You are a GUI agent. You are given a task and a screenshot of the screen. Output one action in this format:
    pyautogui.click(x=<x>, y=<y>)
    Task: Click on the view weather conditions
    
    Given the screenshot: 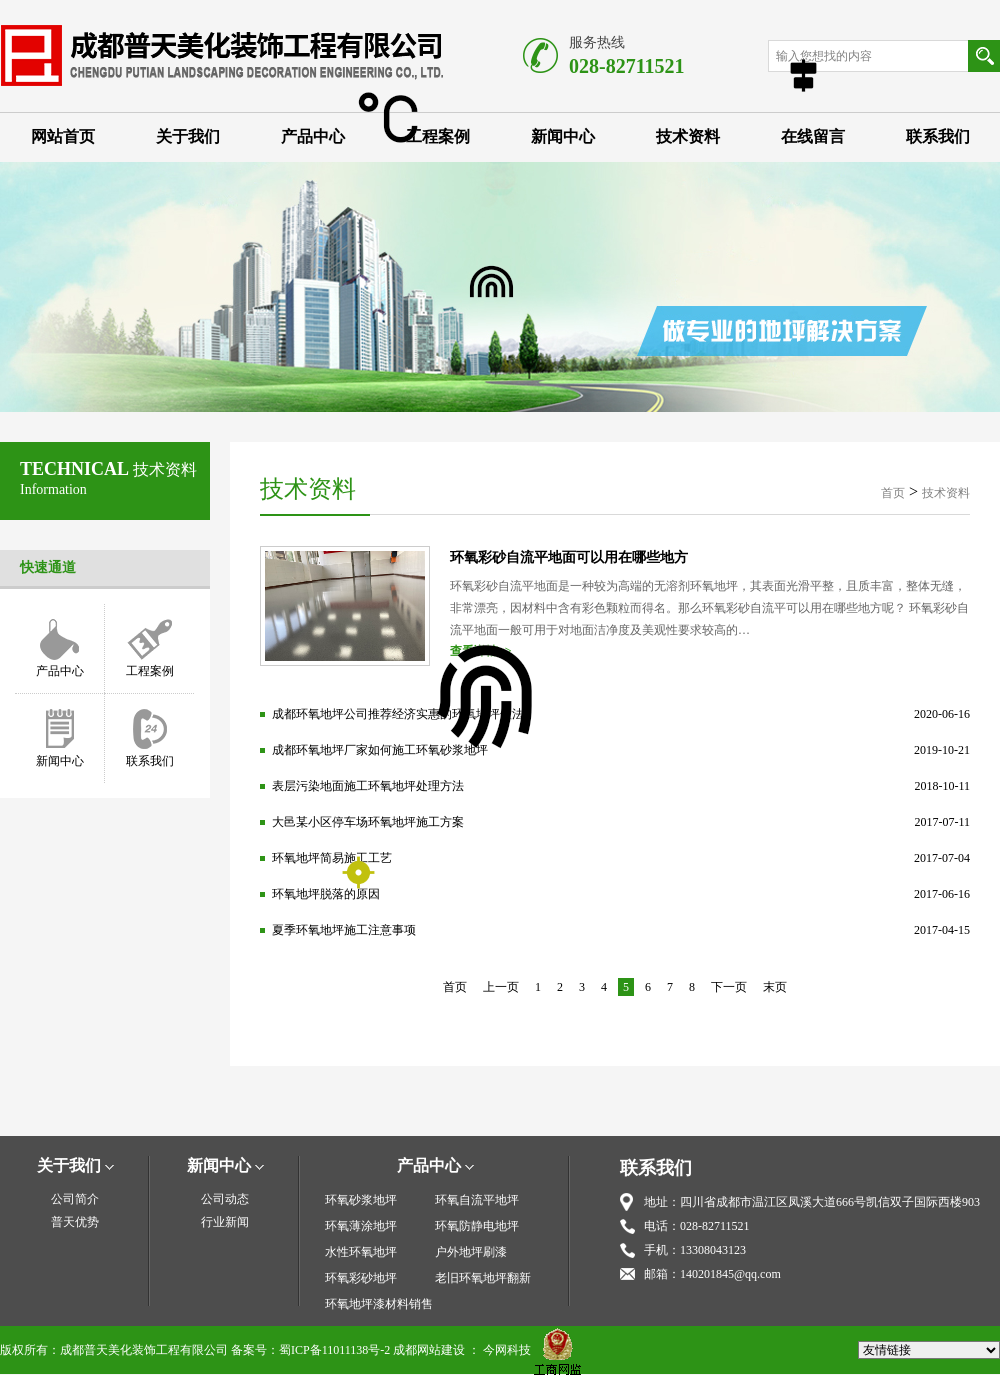 What is the action you would take?
    pyautogui.click(x=491, y=281)
    